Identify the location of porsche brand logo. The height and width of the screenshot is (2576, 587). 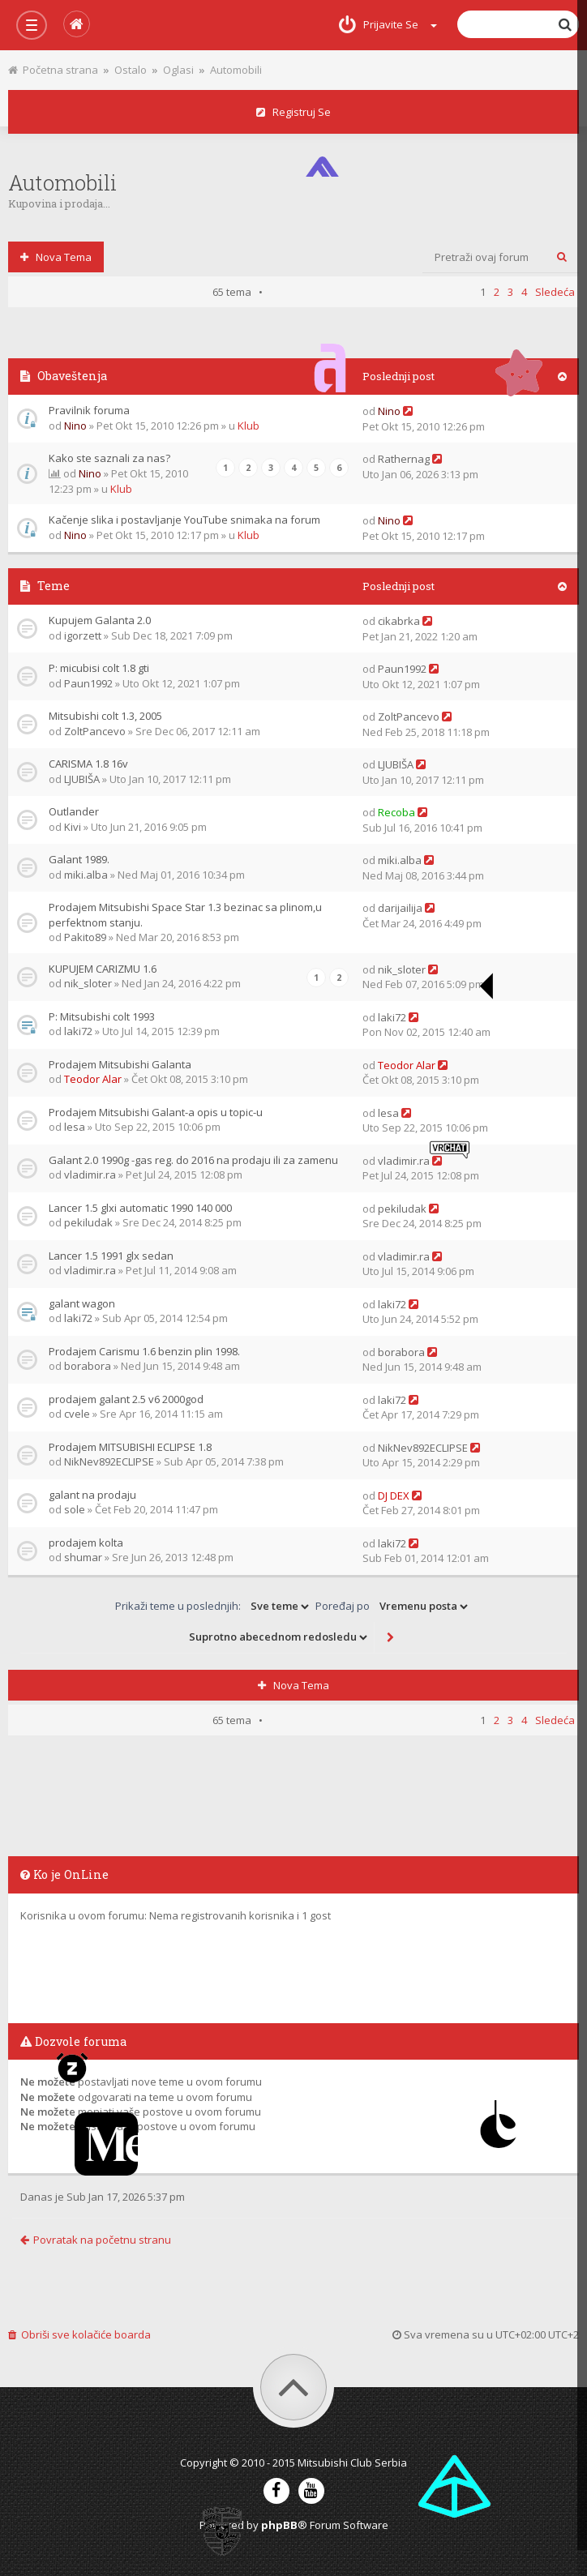
(222, 2531).